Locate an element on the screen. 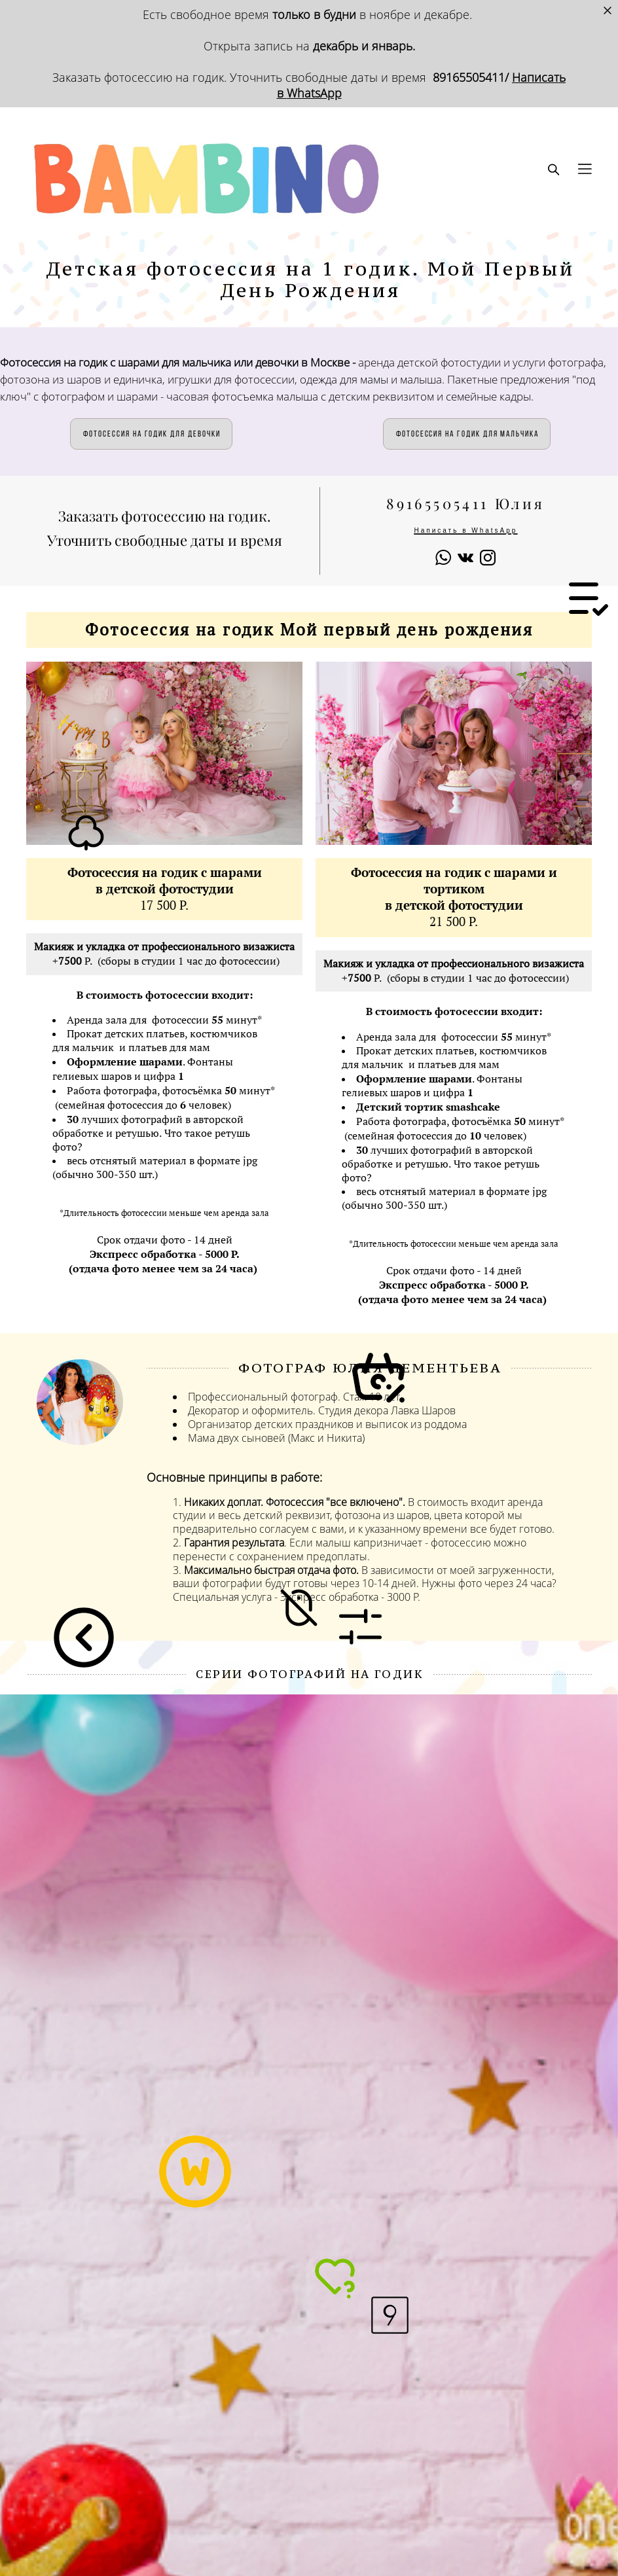 The image size is (618, 2576). playing card suit symbol for clubs is located at coordinates (86, 832).